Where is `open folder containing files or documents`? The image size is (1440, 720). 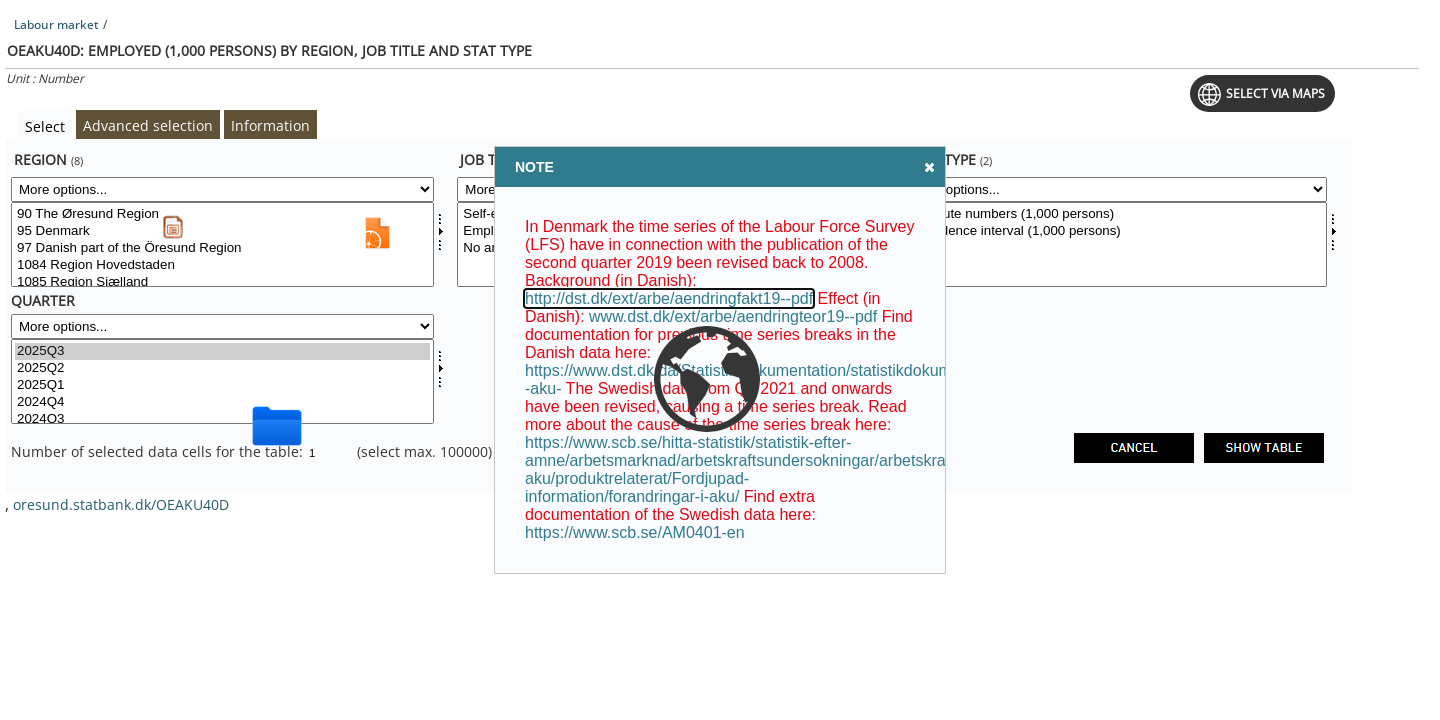 open folder containing files or documents is located at coordinates (277, 426).